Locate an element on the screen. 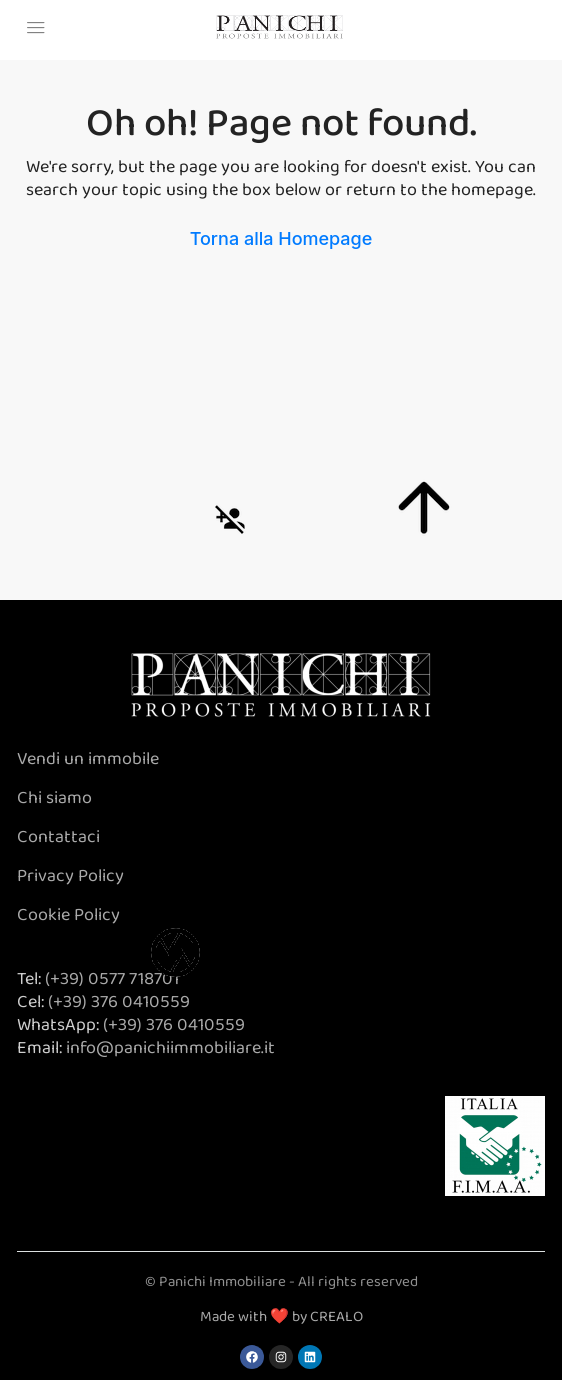 Image resolution: width=562 pixels, height=1380 pixels. scroll to top of page is located at coordinates (424, 507).